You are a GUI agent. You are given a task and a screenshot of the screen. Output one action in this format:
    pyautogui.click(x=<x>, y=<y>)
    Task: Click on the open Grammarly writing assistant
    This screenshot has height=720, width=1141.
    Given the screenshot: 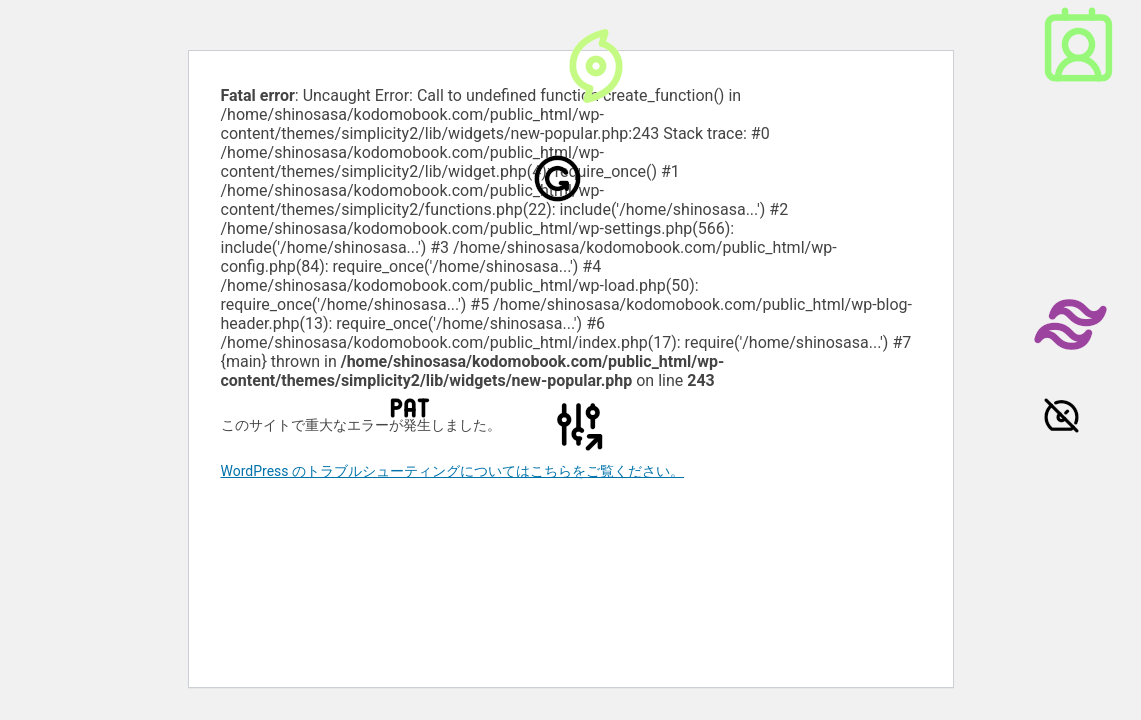 What is the action you would take?
    pyautogui.click(x=557, y=178)
    